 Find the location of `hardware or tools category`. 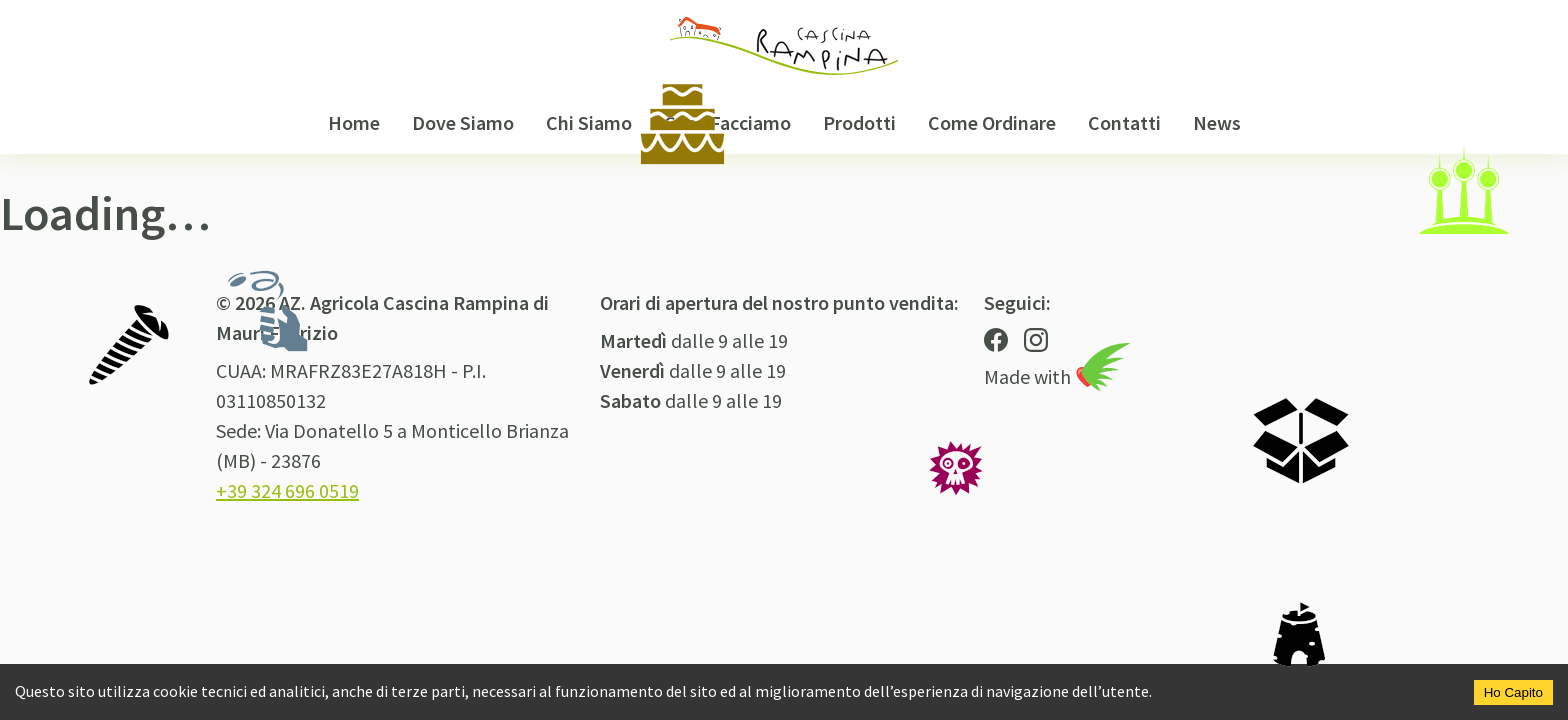

hardware or tools category is located at coordinates (128, 344).